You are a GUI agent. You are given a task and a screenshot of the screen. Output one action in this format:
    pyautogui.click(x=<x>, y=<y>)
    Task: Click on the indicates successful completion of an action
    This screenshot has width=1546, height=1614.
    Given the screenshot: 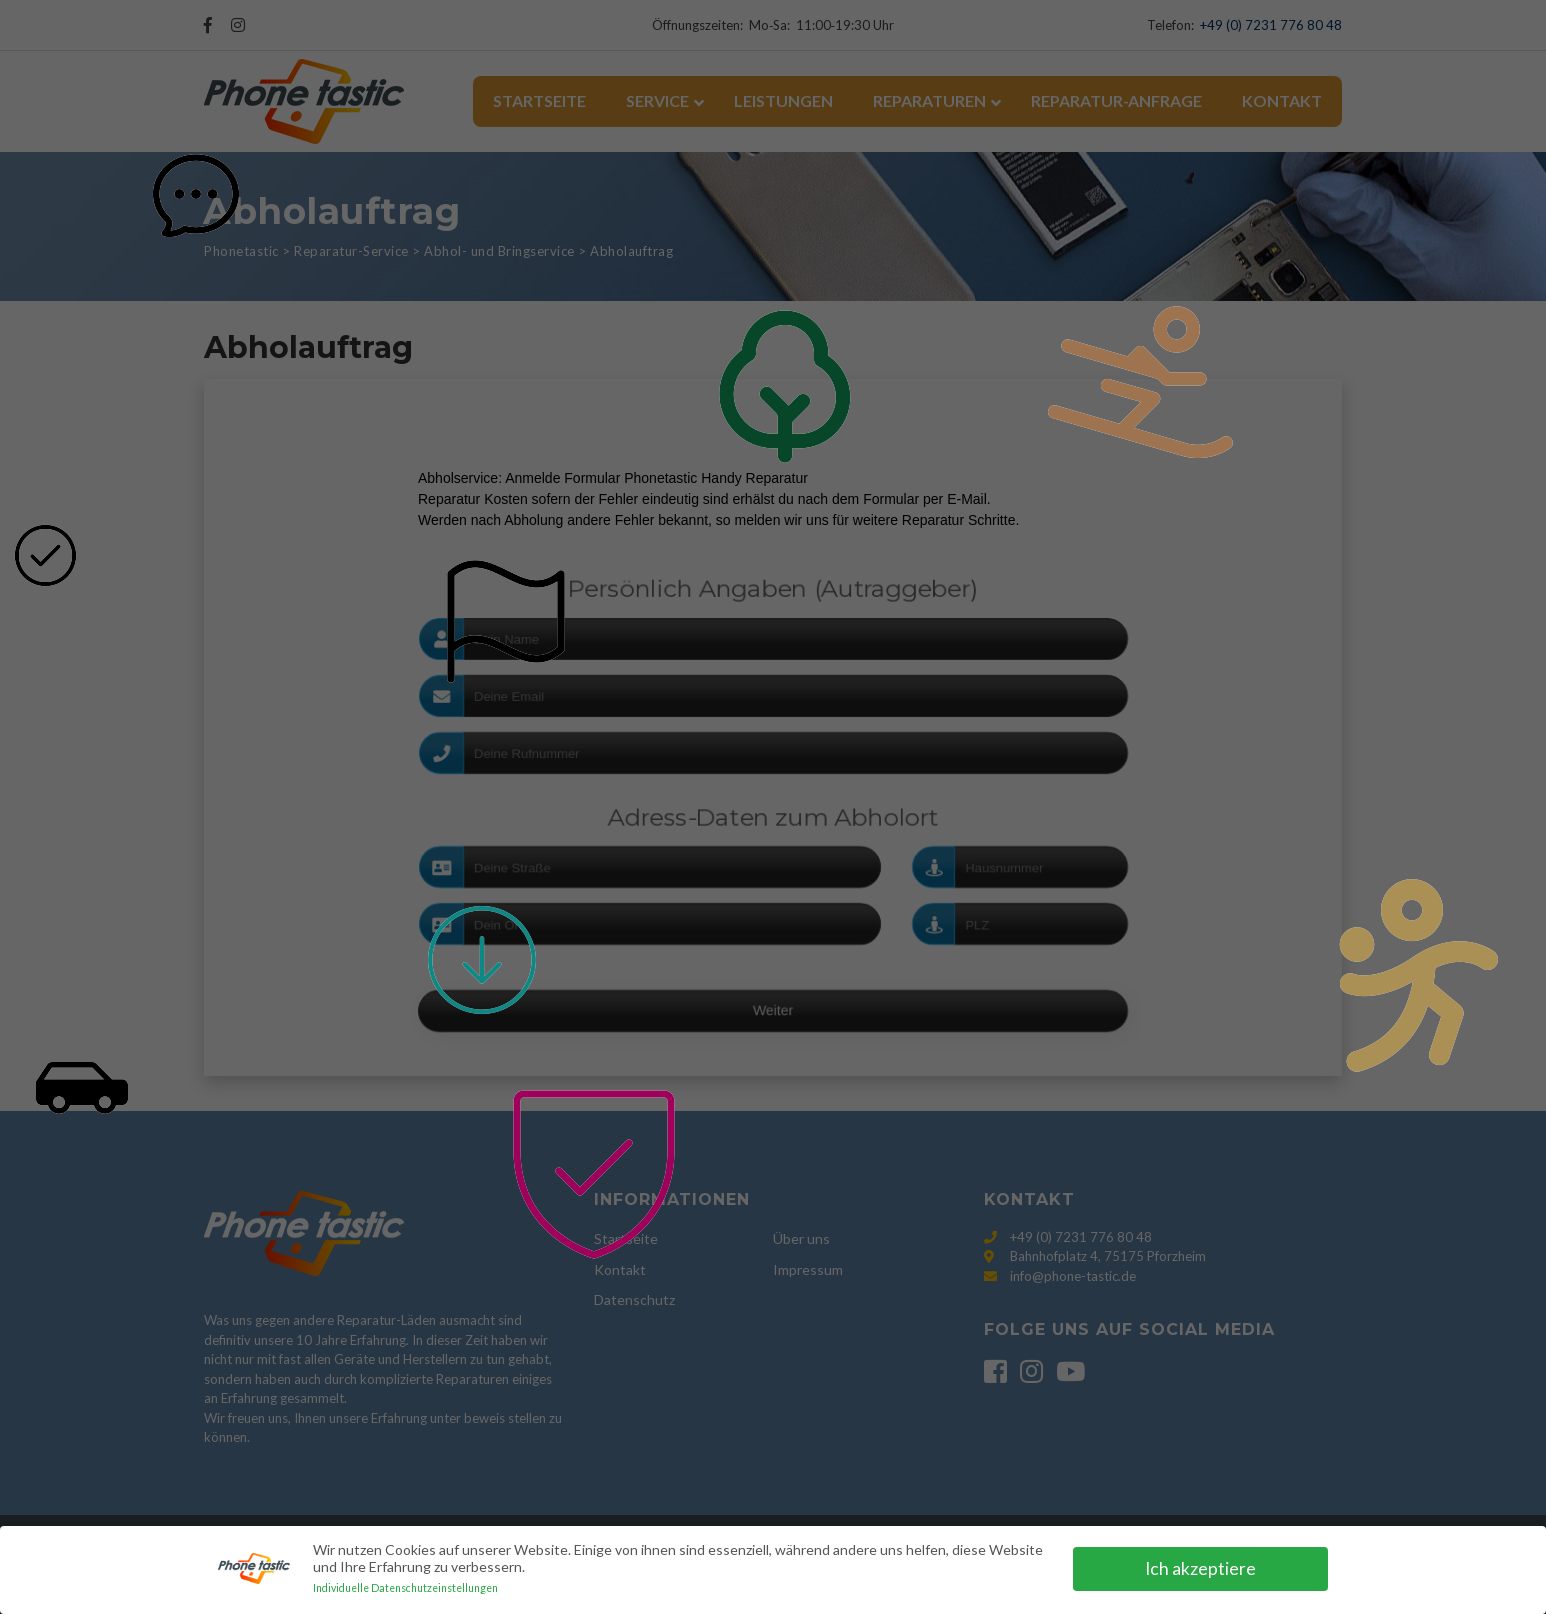 What is the action you would take?
    pyautogui.click(x=45, y=555)
    